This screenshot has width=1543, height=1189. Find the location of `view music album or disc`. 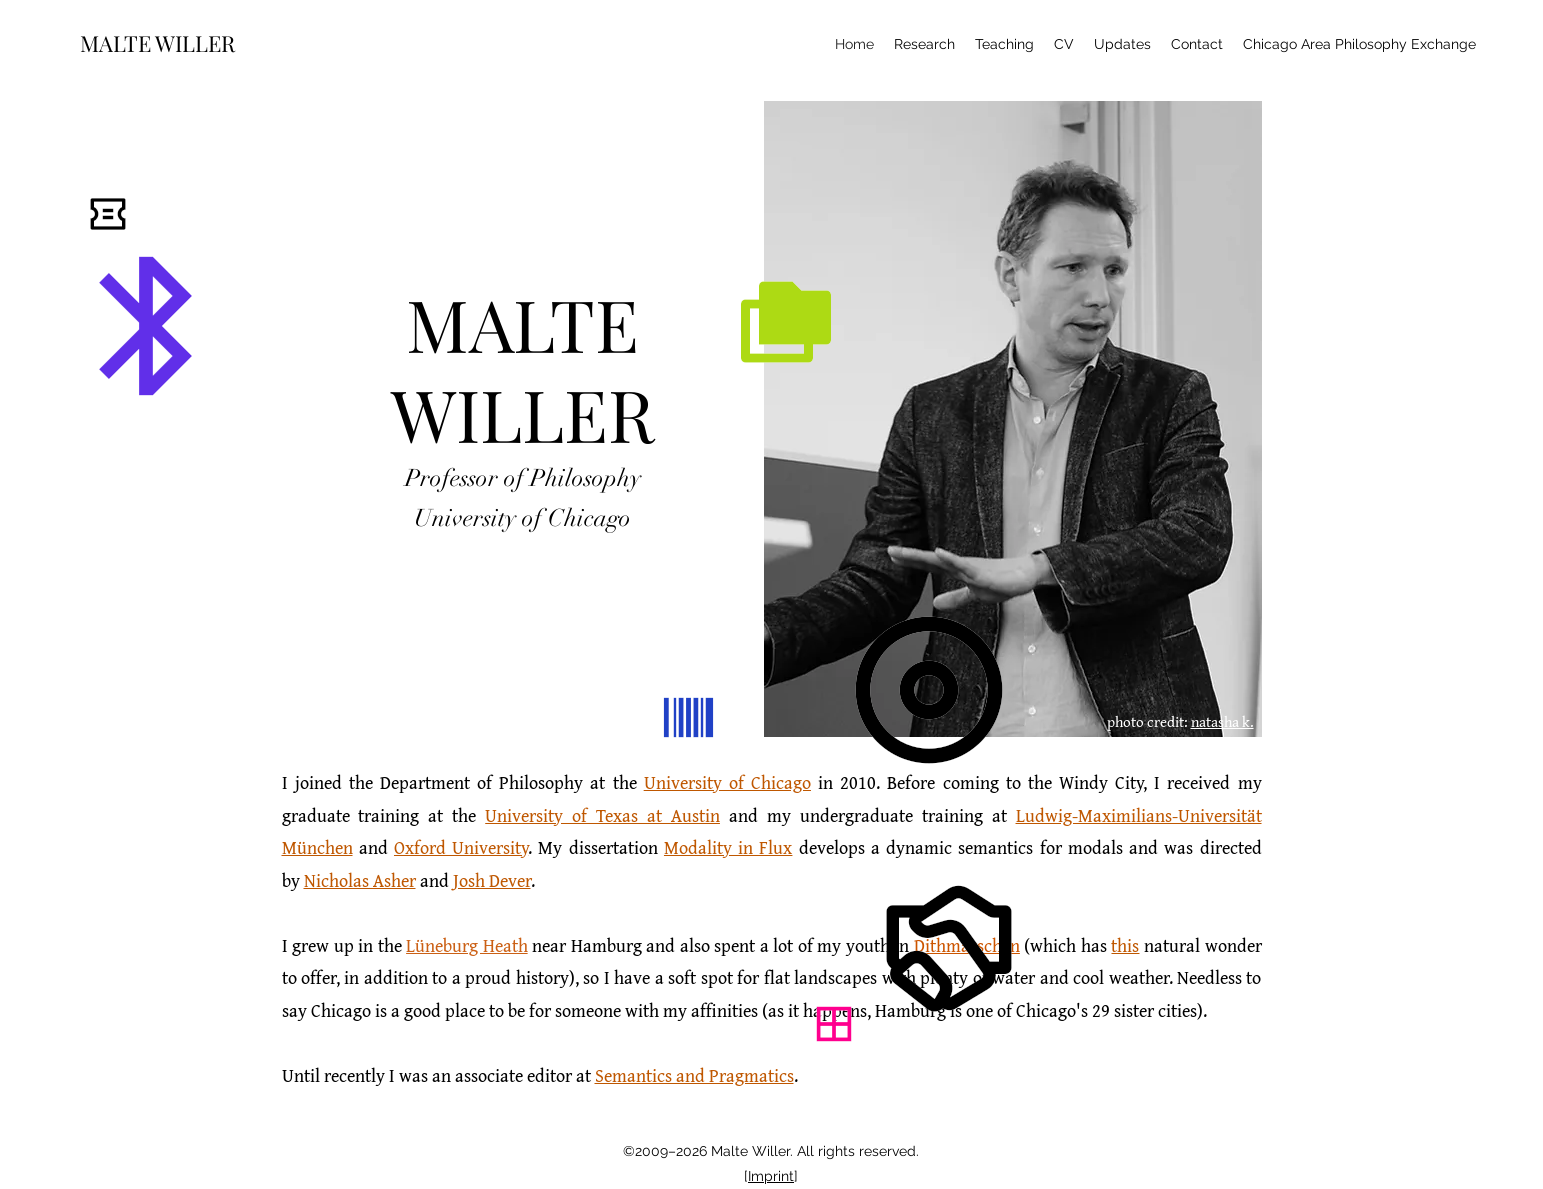

view music album or disc is located at coordinates (929, 690).